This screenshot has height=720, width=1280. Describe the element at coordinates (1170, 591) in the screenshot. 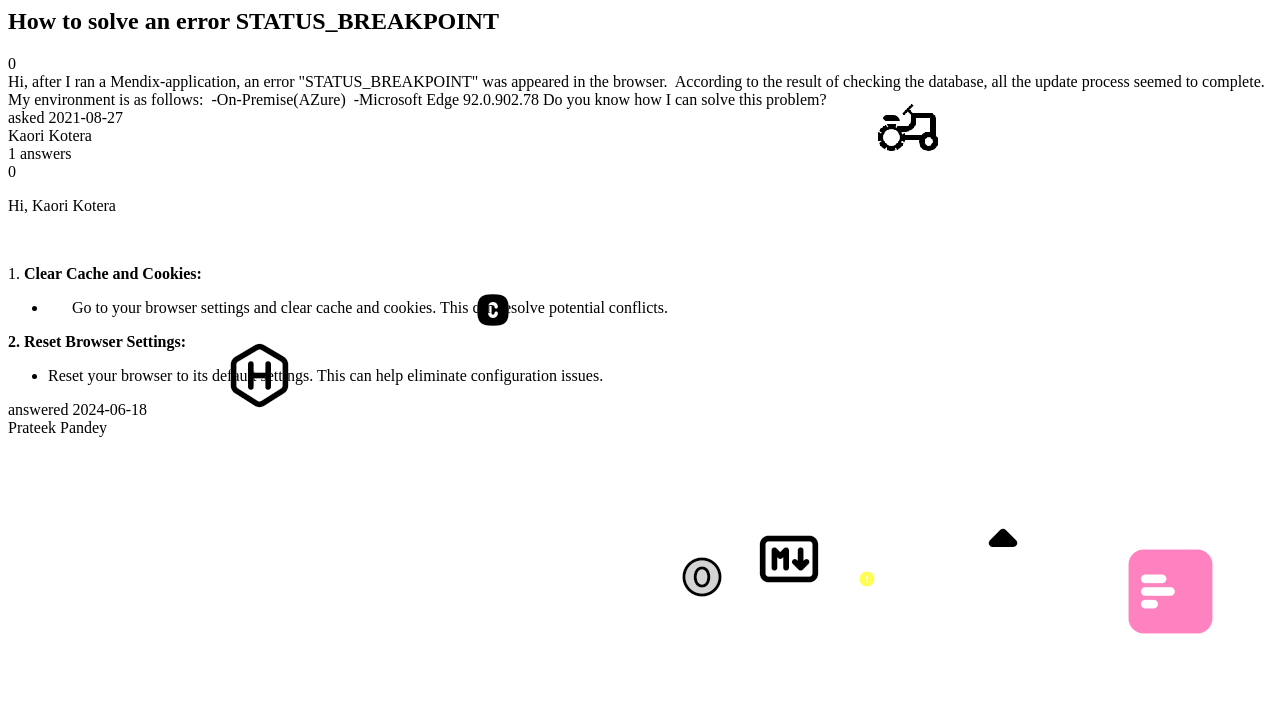

I see `align content to the left, vertically centered` at that location.